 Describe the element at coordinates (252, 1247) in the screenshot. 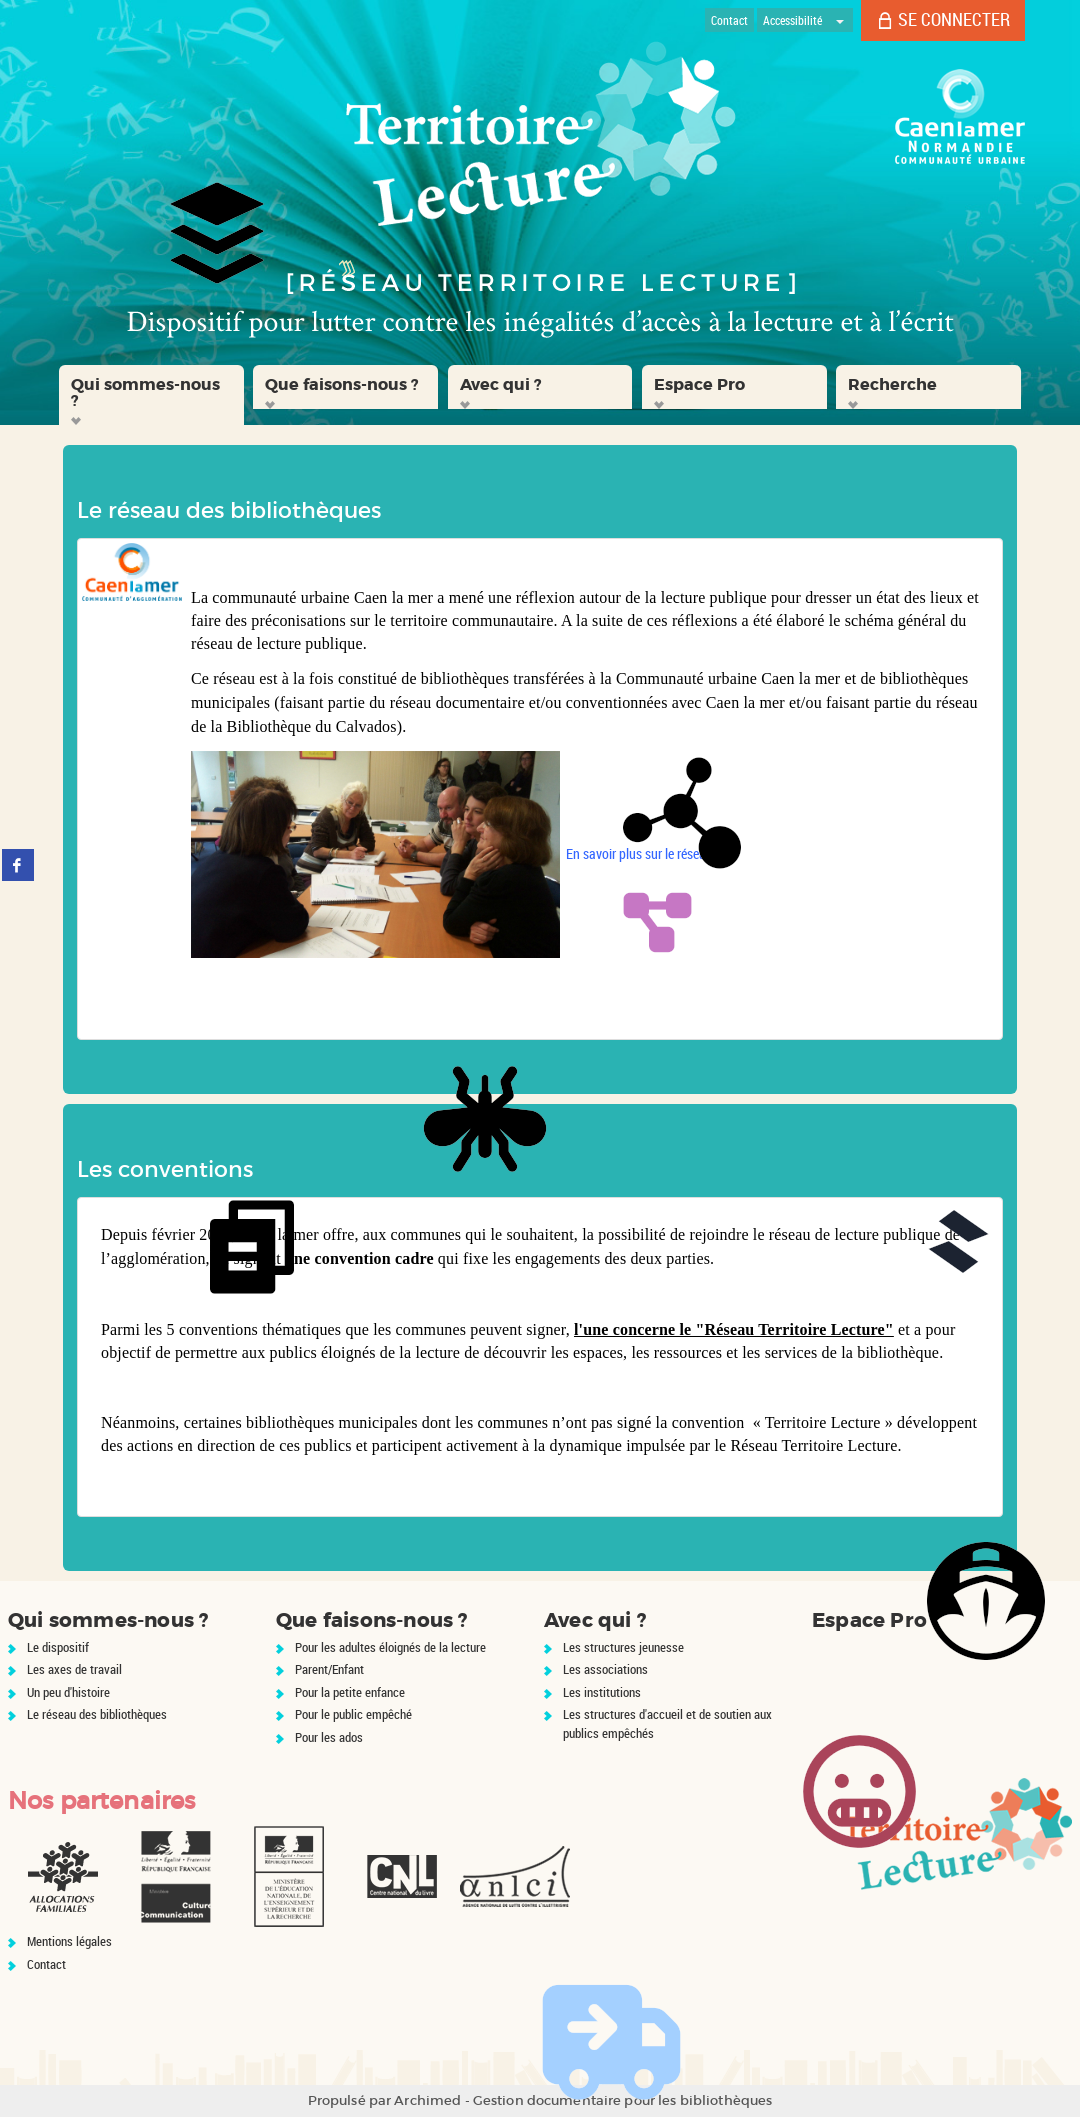

I see `copy file to clipboard` at that location.